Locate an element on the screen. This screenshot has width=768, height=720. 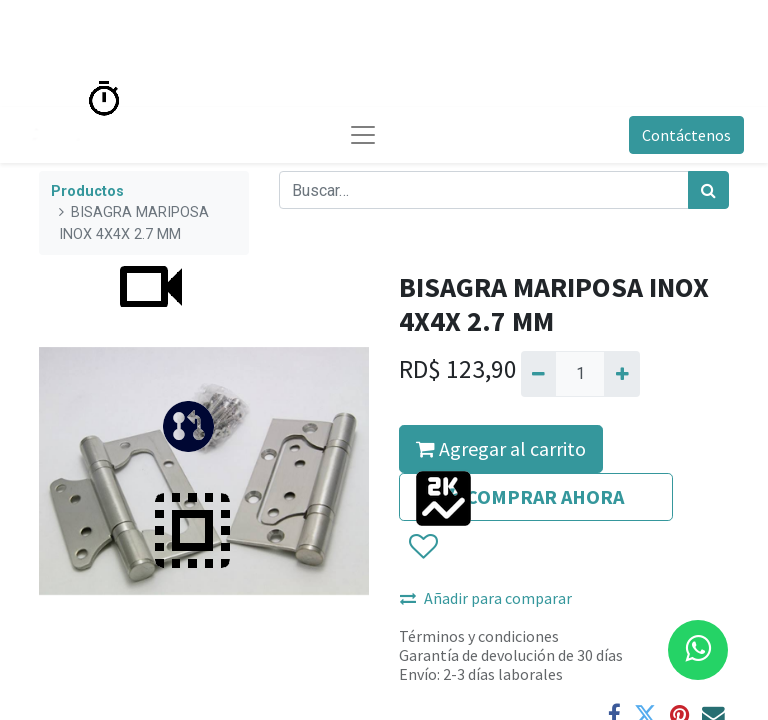
view open pull request in activity feed is located at coordinates (188, 426).